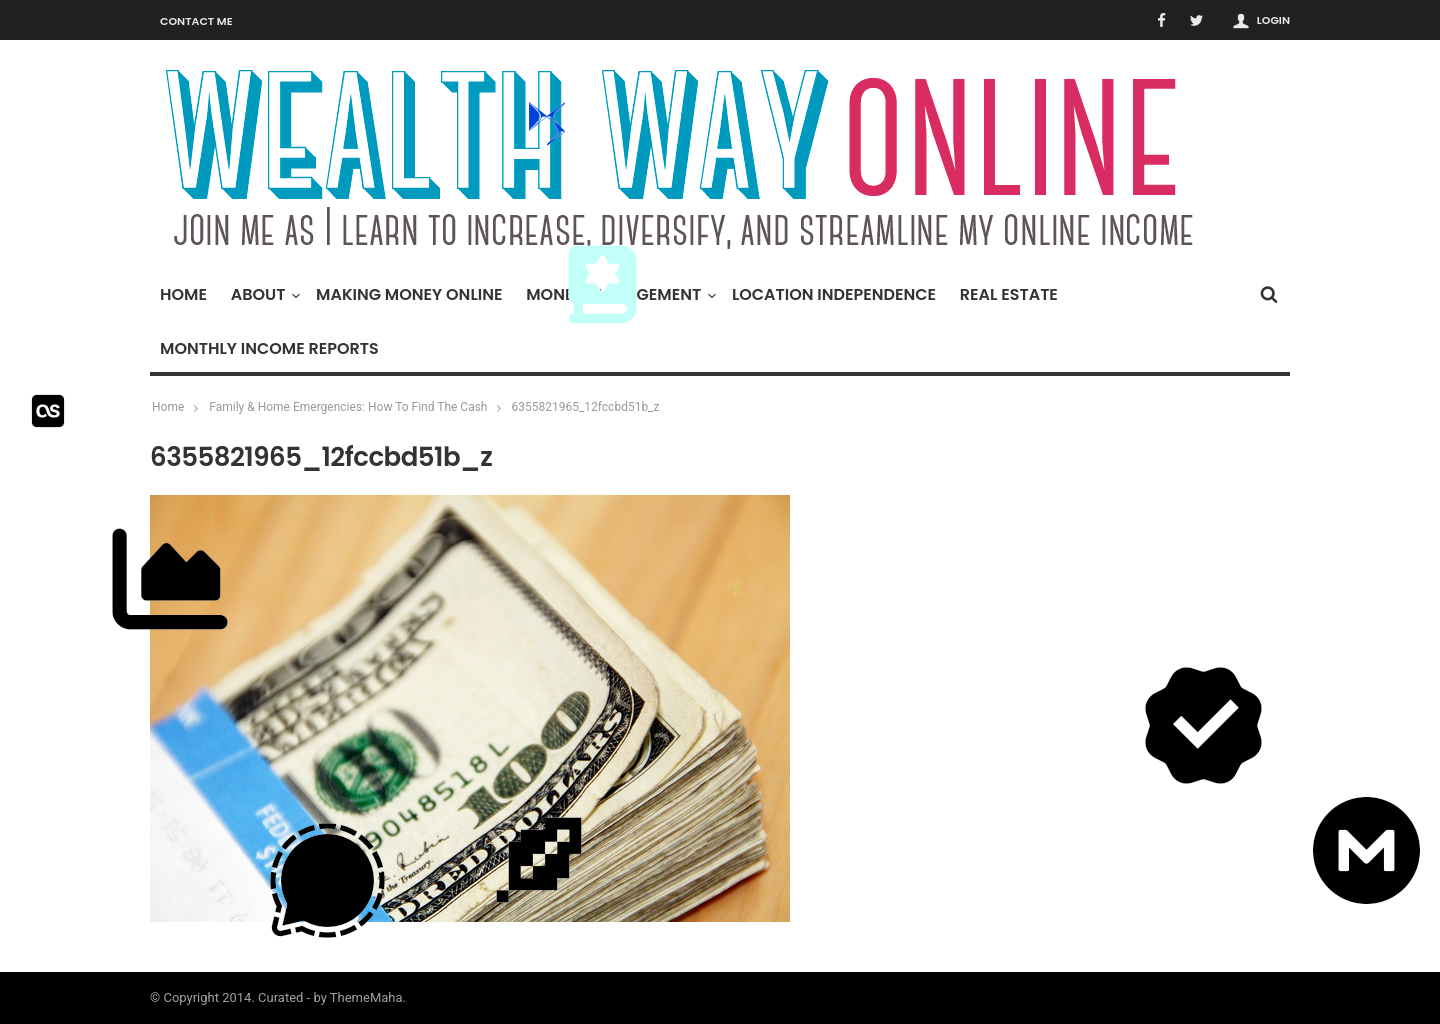  I want to click on view area chart or graph data, so click(170, 579).